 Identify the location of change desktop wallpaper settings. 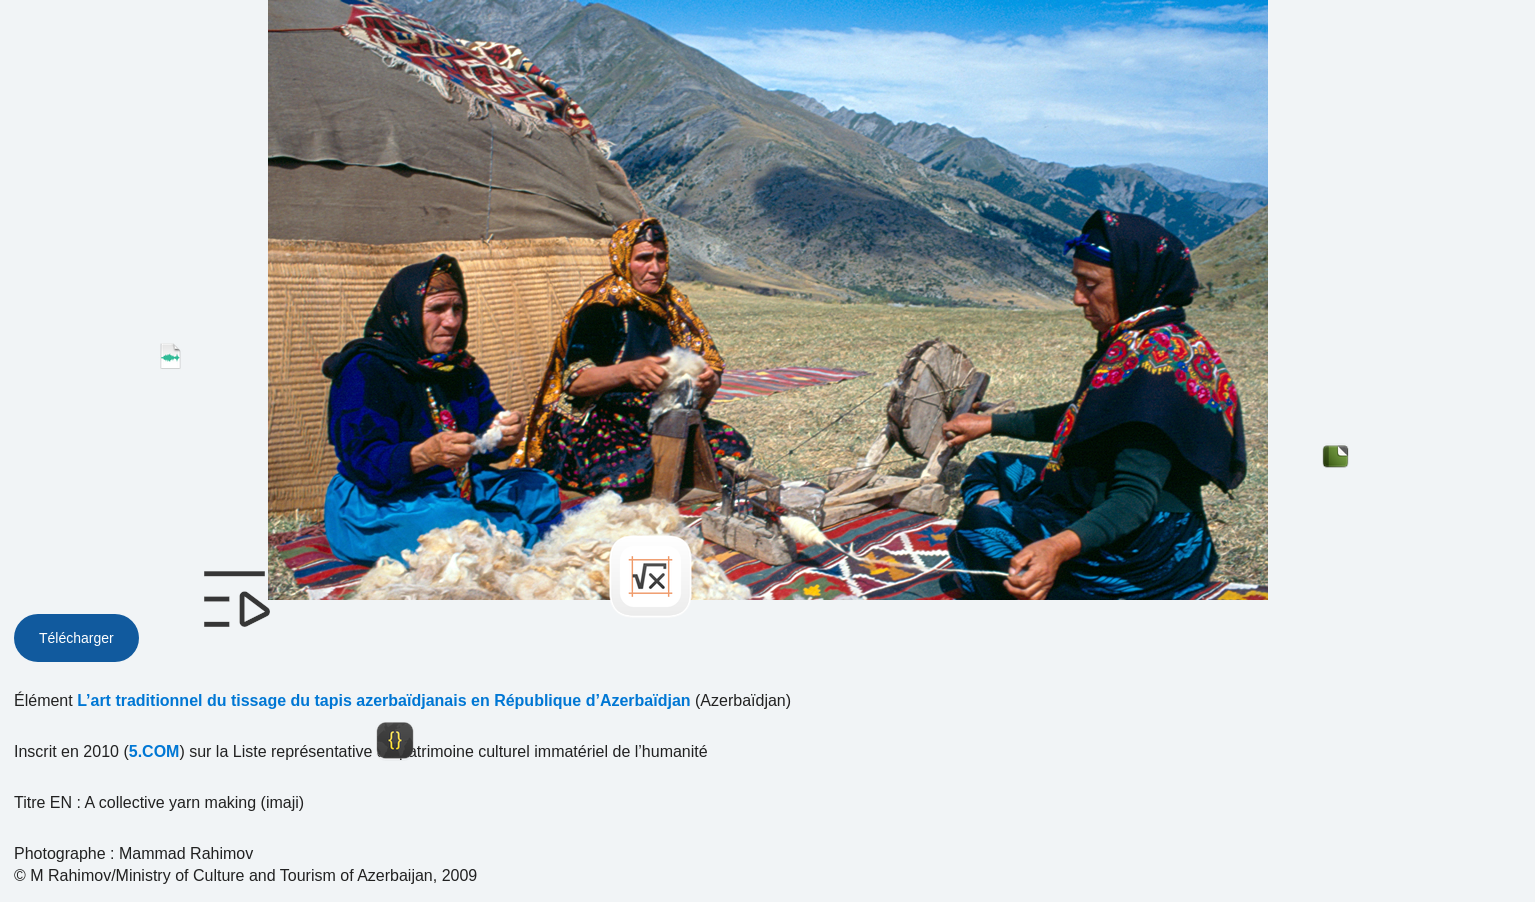
(1335, 455).